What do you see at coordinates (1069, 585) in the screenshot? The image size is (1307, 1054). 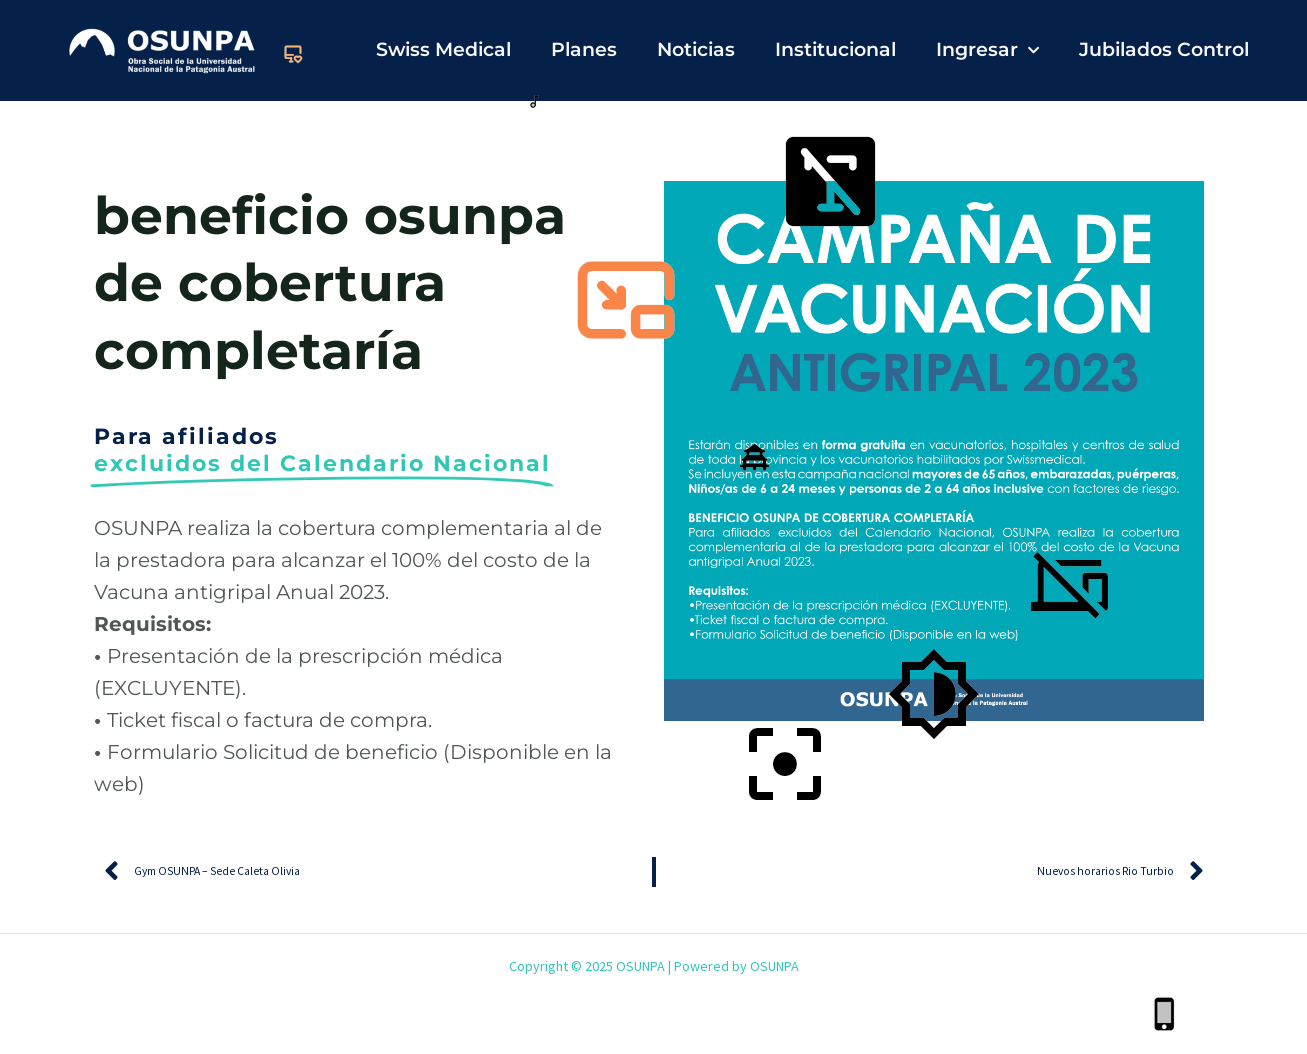 I see `device connection unavailable or disabled` at bounding box center [1069, 585].